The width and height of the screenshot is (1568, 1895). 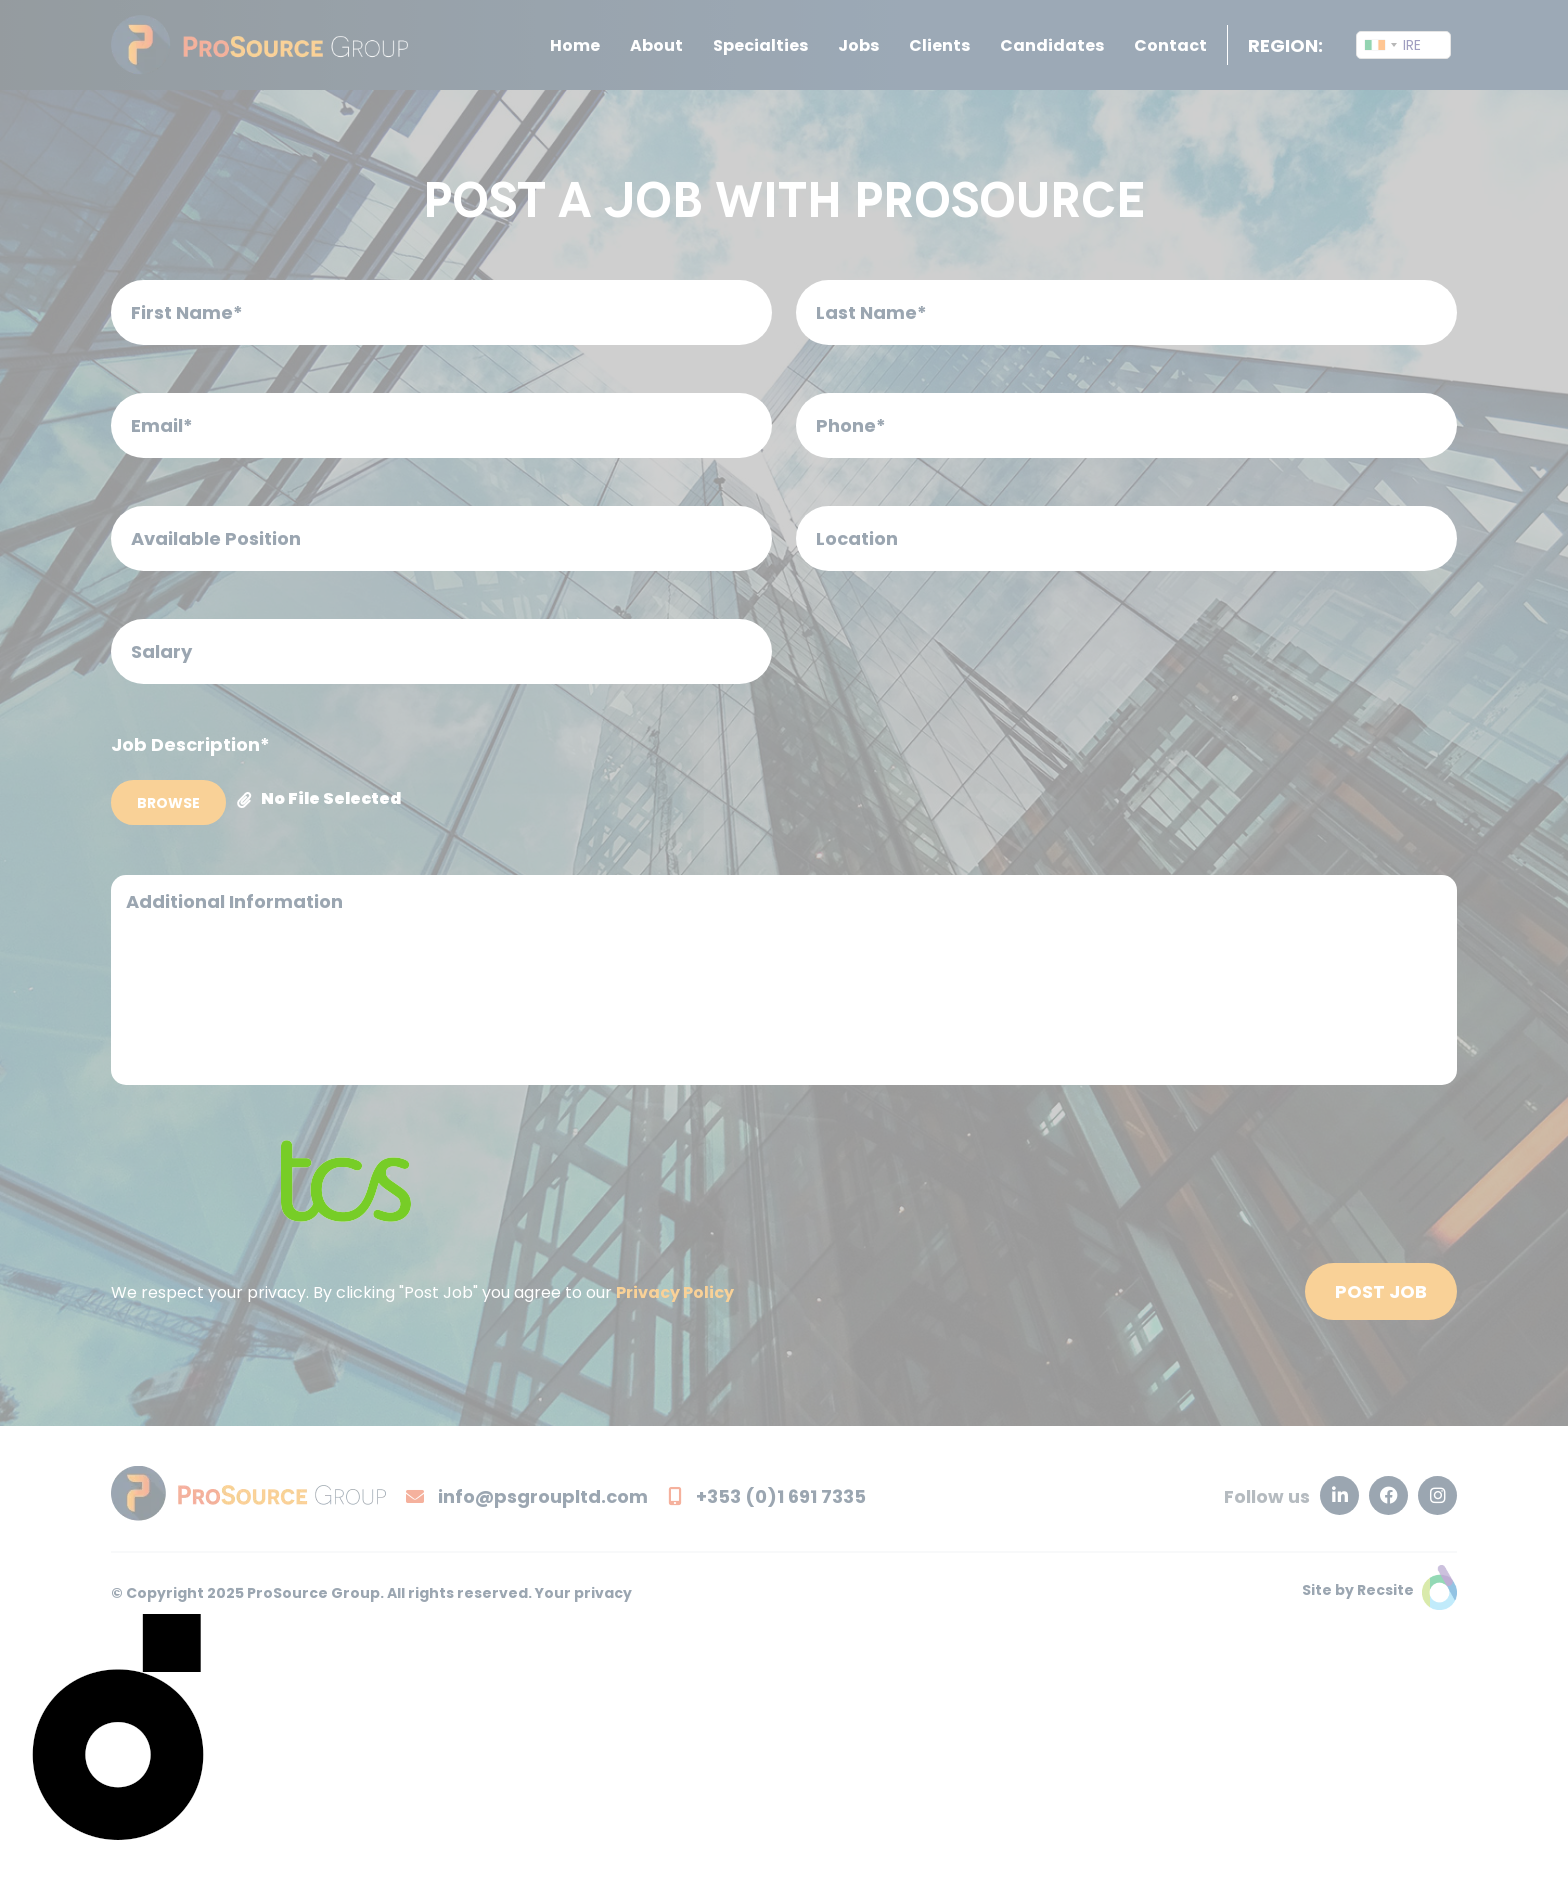 What do you see at coordinates (346, 1181) in the screenshot?
I see `Tata Consultancy Services company logo` at bounding box center [346, 1181].